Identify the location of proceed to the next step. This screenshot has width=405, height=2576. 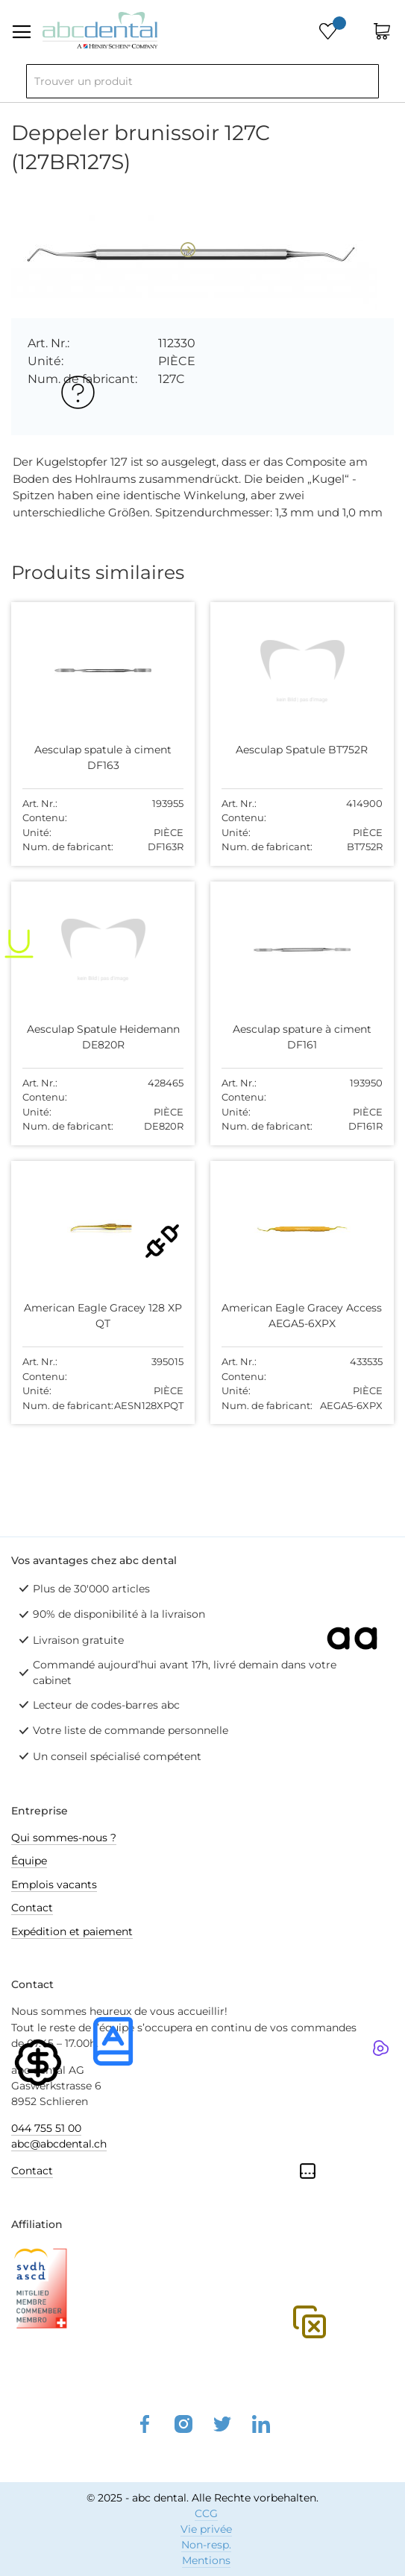
(188, 250).